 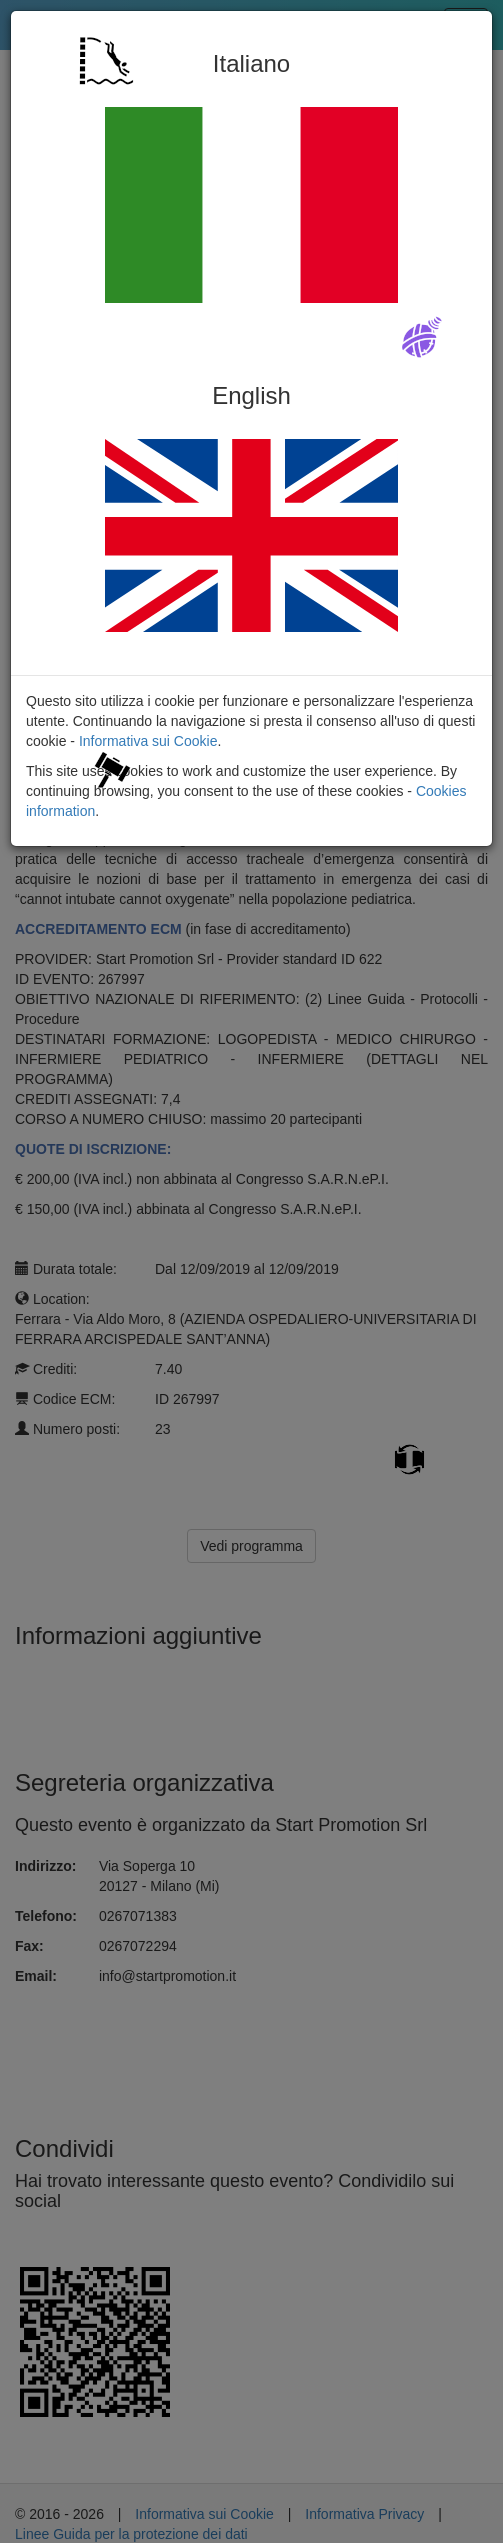 What do you see at coordinates (112, 769) in the screenshot?
I see `access legal or court-related features` at bounding box center [112, 769].